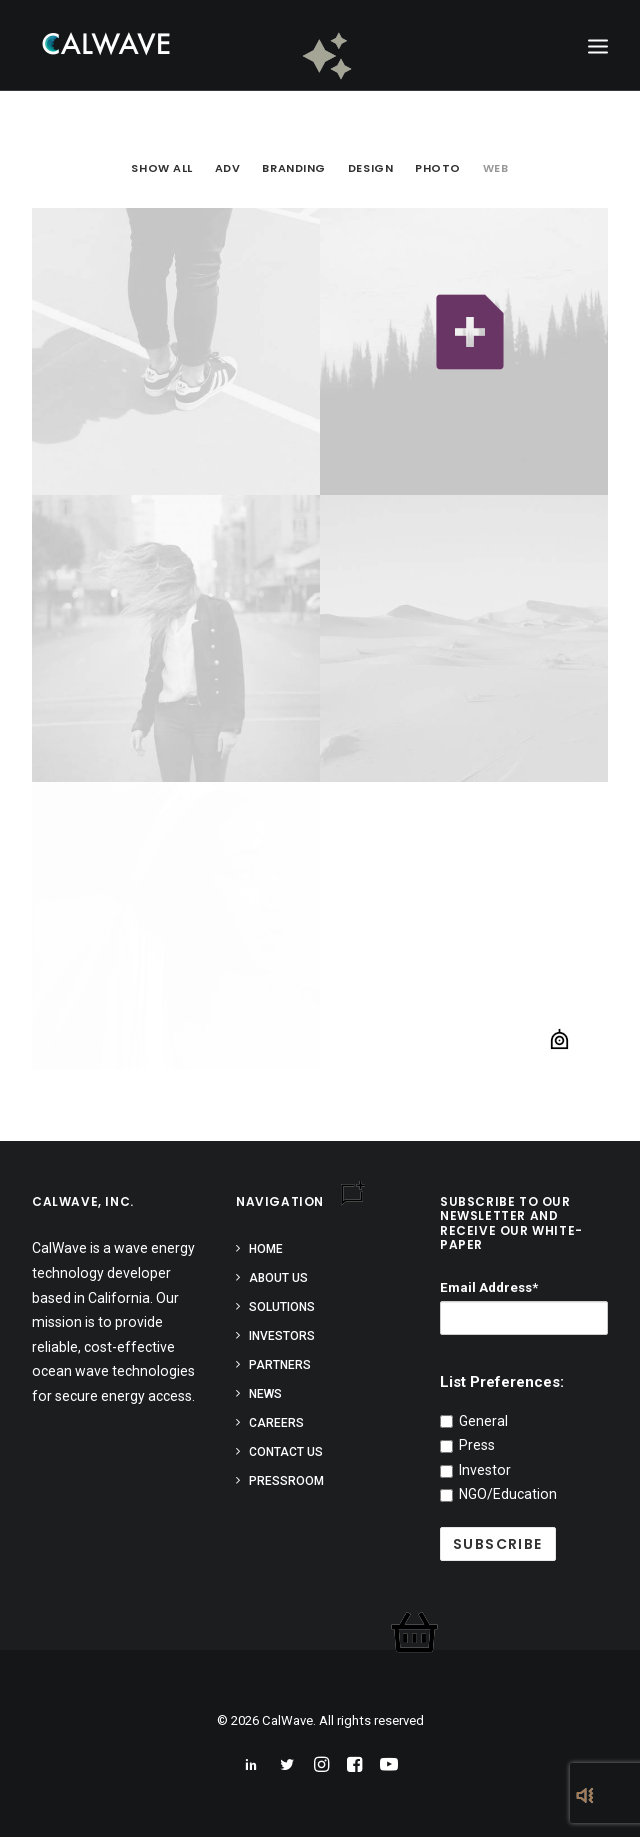 The height and width of the screenshot is (1837, 640). Describe the element at coordinates (470, 332) in the screenshot. I see `create a new file` at that location.